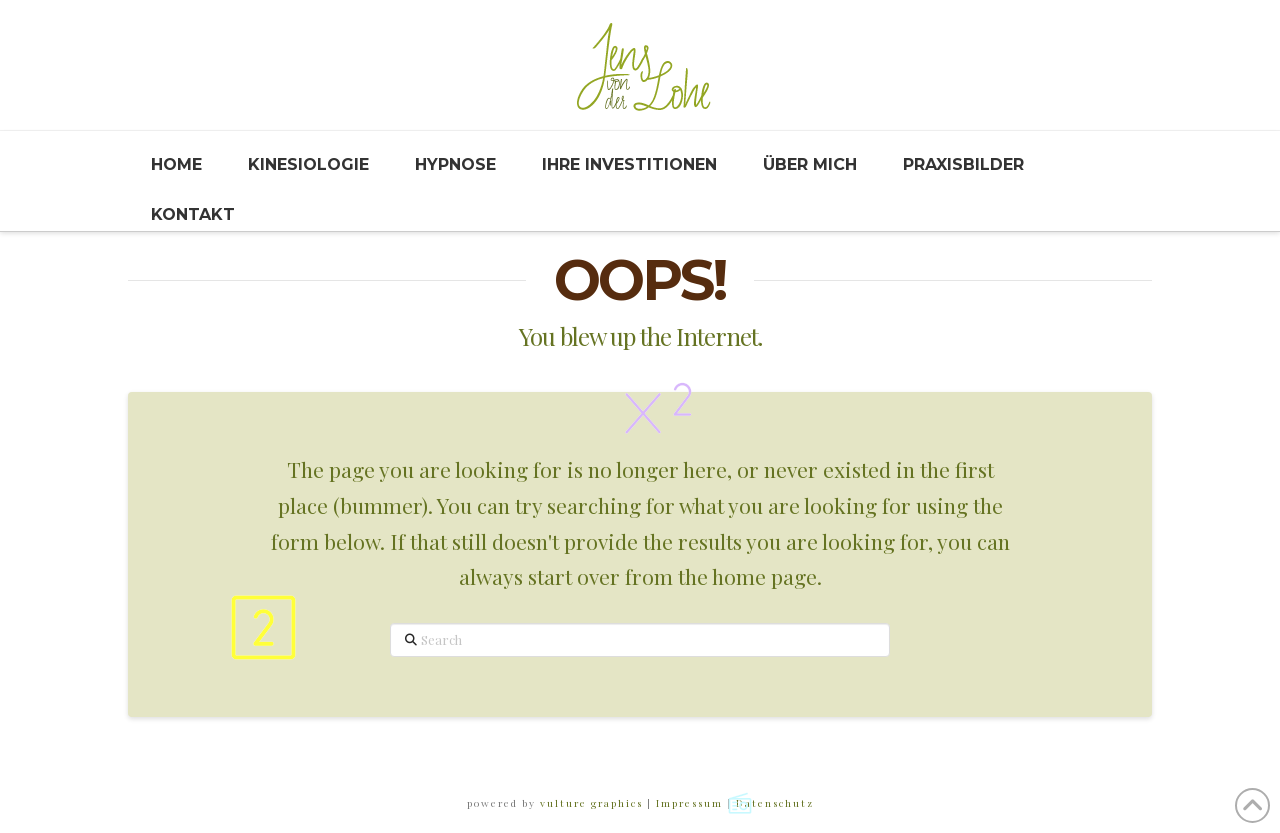 Image resolution: width=1280 pixels, height=833 pixels. What do you see at coordinates (263, 627) in the screenshot?
I see `indicates step two in a multi-step process` at bounding box center [263, 627].